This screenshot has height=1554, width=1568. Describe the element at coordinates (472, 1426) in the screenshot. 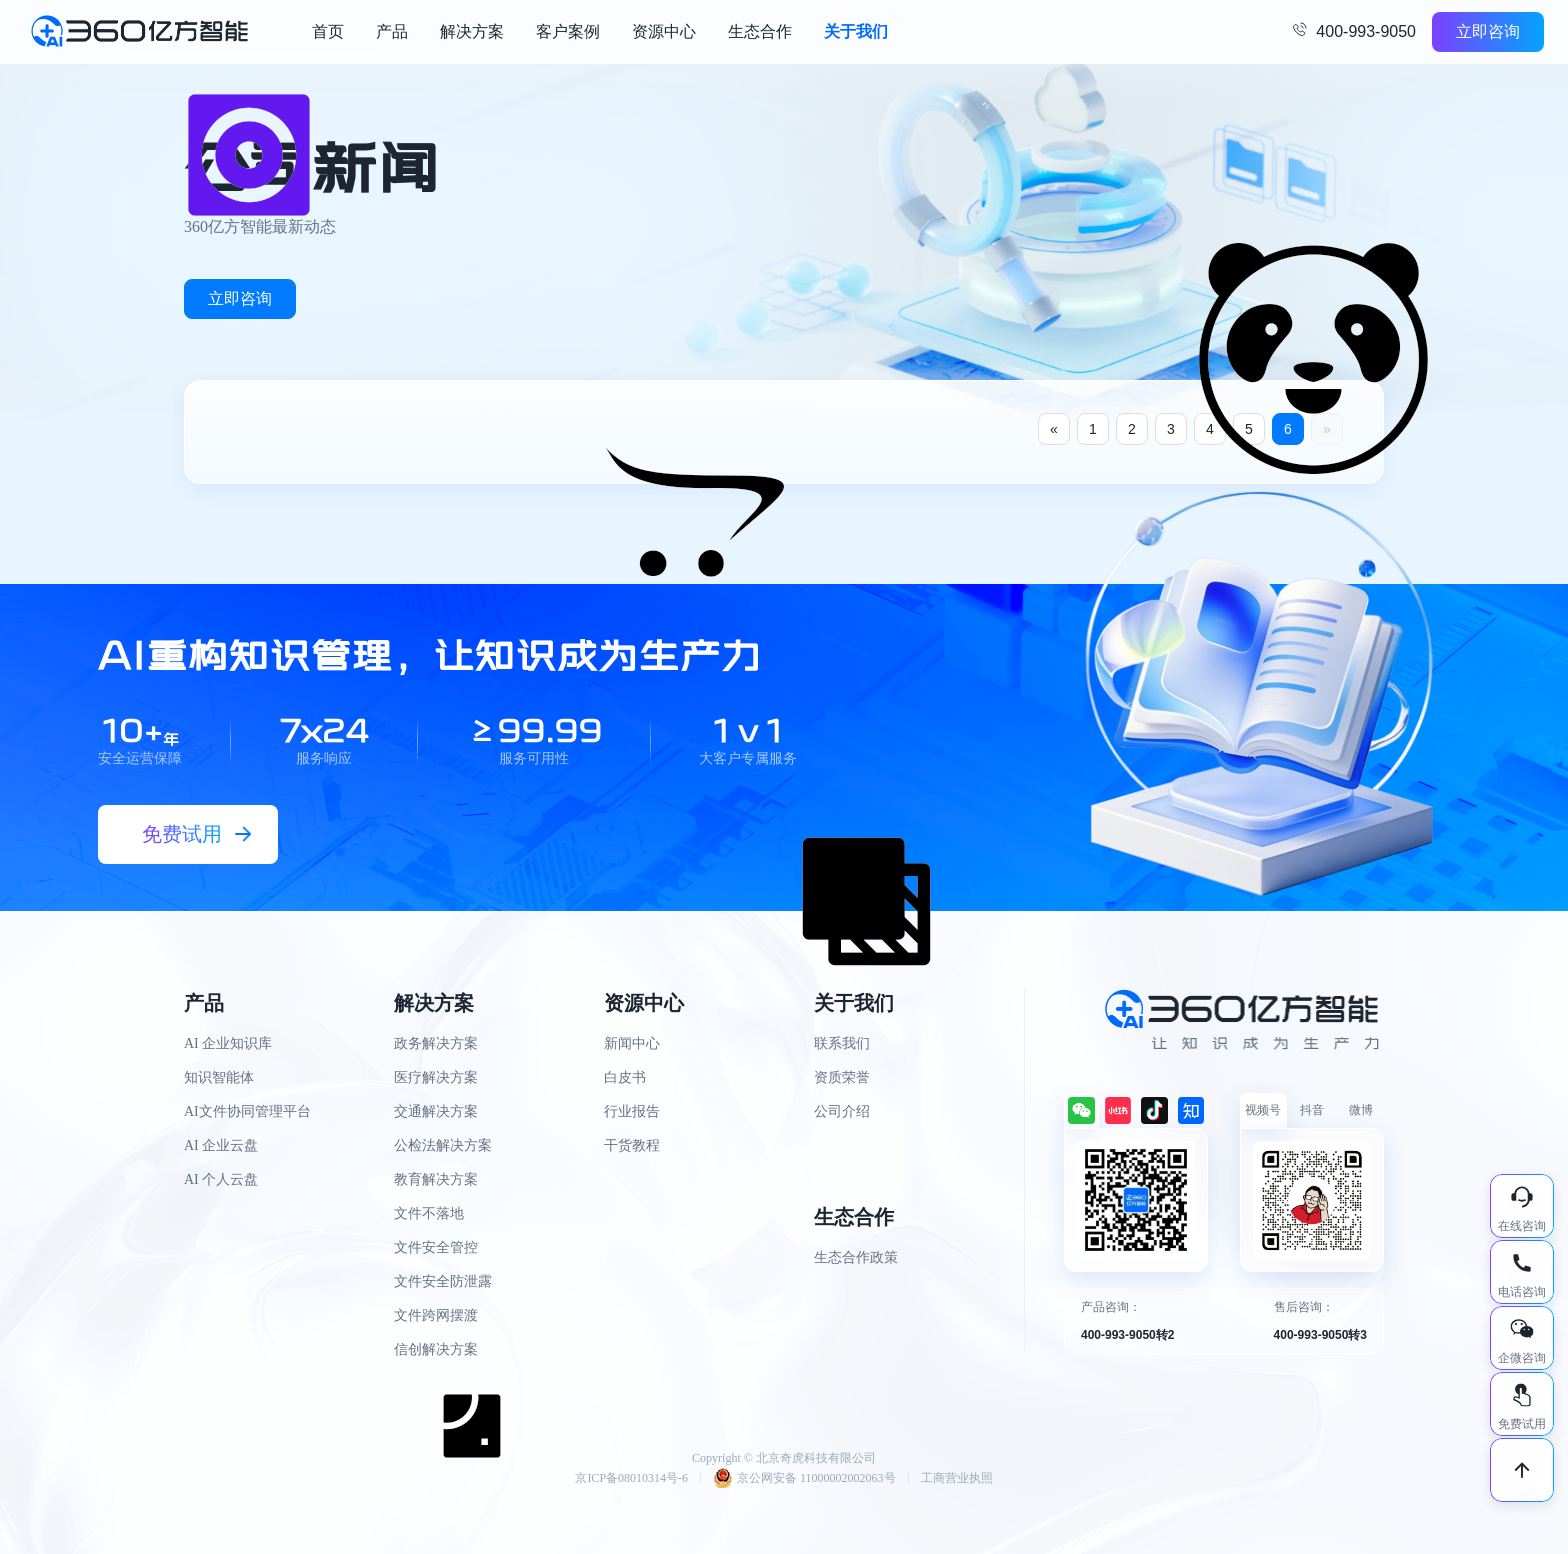

I see `access local storage or hard drive` at that location.